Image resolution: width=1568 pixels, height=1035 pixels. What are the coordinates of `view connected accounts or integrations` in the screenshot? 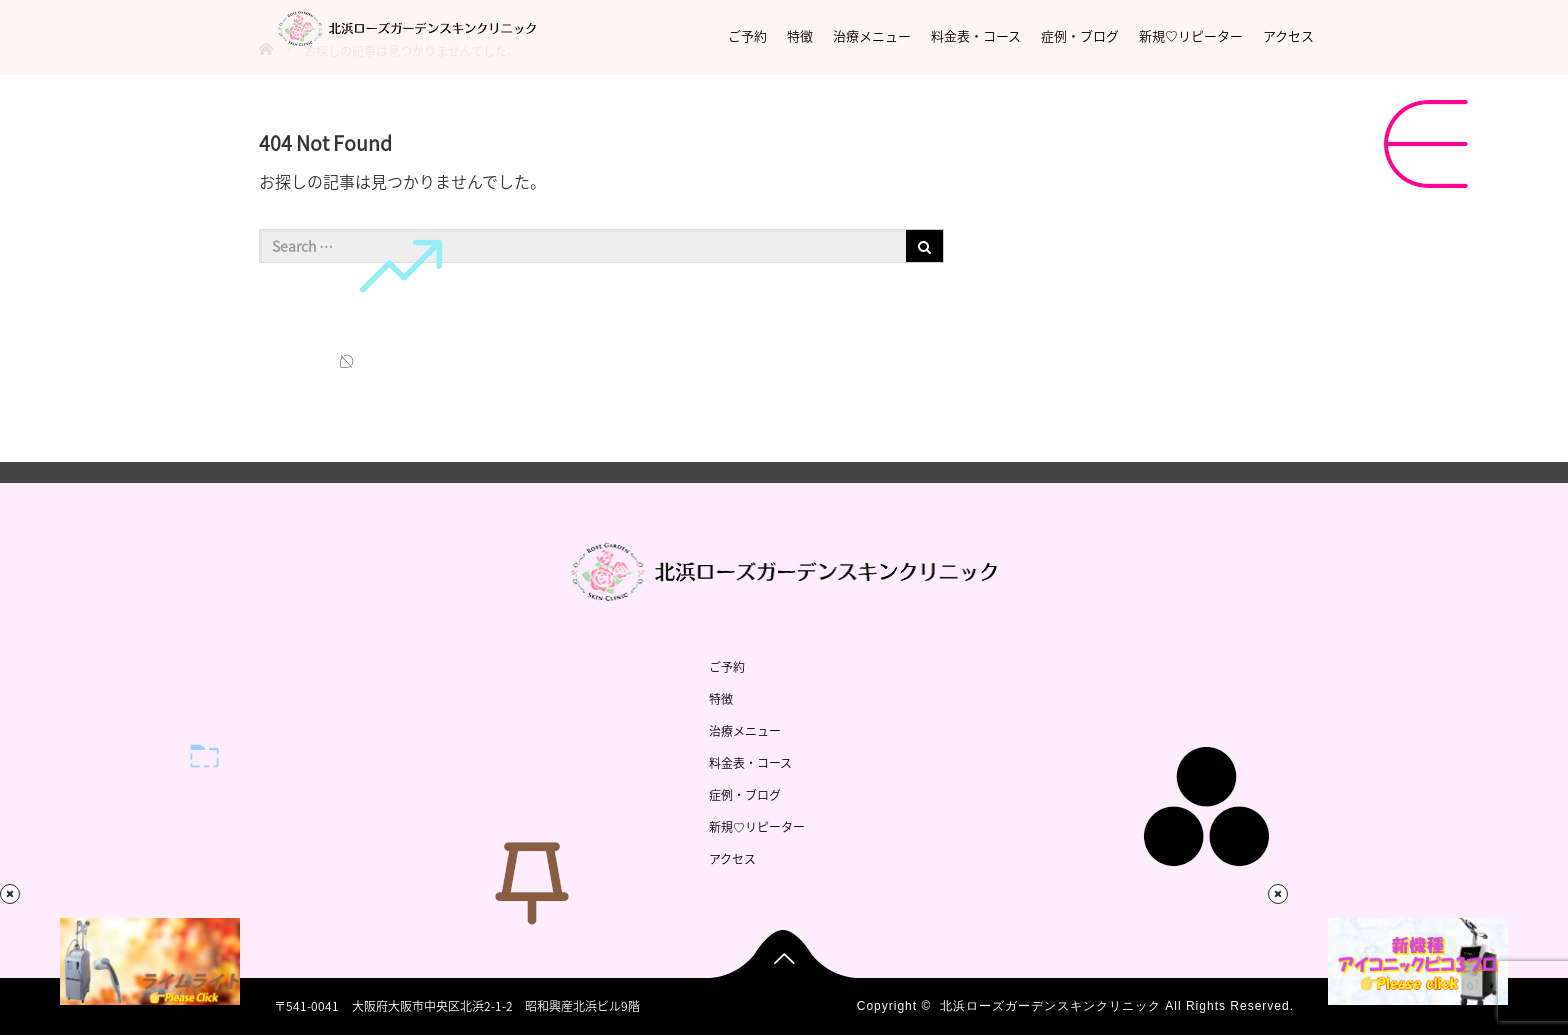 It's located at (1206, 806).